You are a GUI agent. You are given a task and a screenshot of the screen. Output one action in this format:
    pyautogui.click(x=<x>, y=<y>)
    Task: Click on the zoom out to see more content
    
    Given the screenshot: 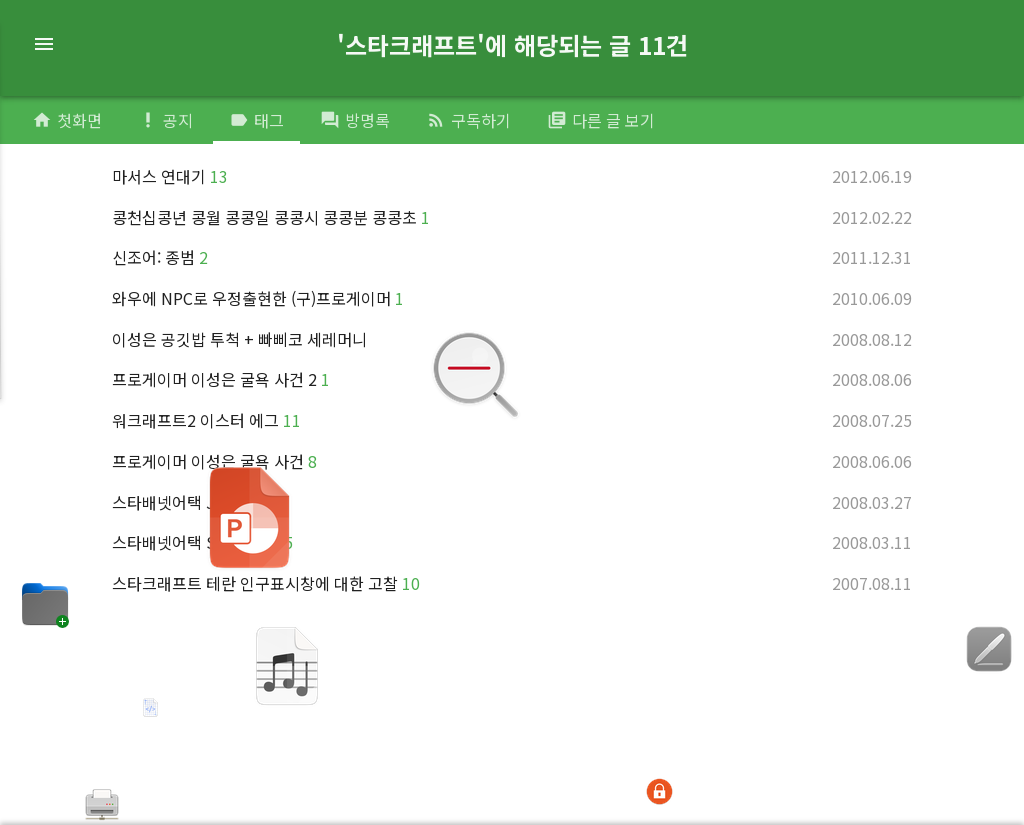 What is the action you would take?
    pyautogui.click(x=475, y=374)
    